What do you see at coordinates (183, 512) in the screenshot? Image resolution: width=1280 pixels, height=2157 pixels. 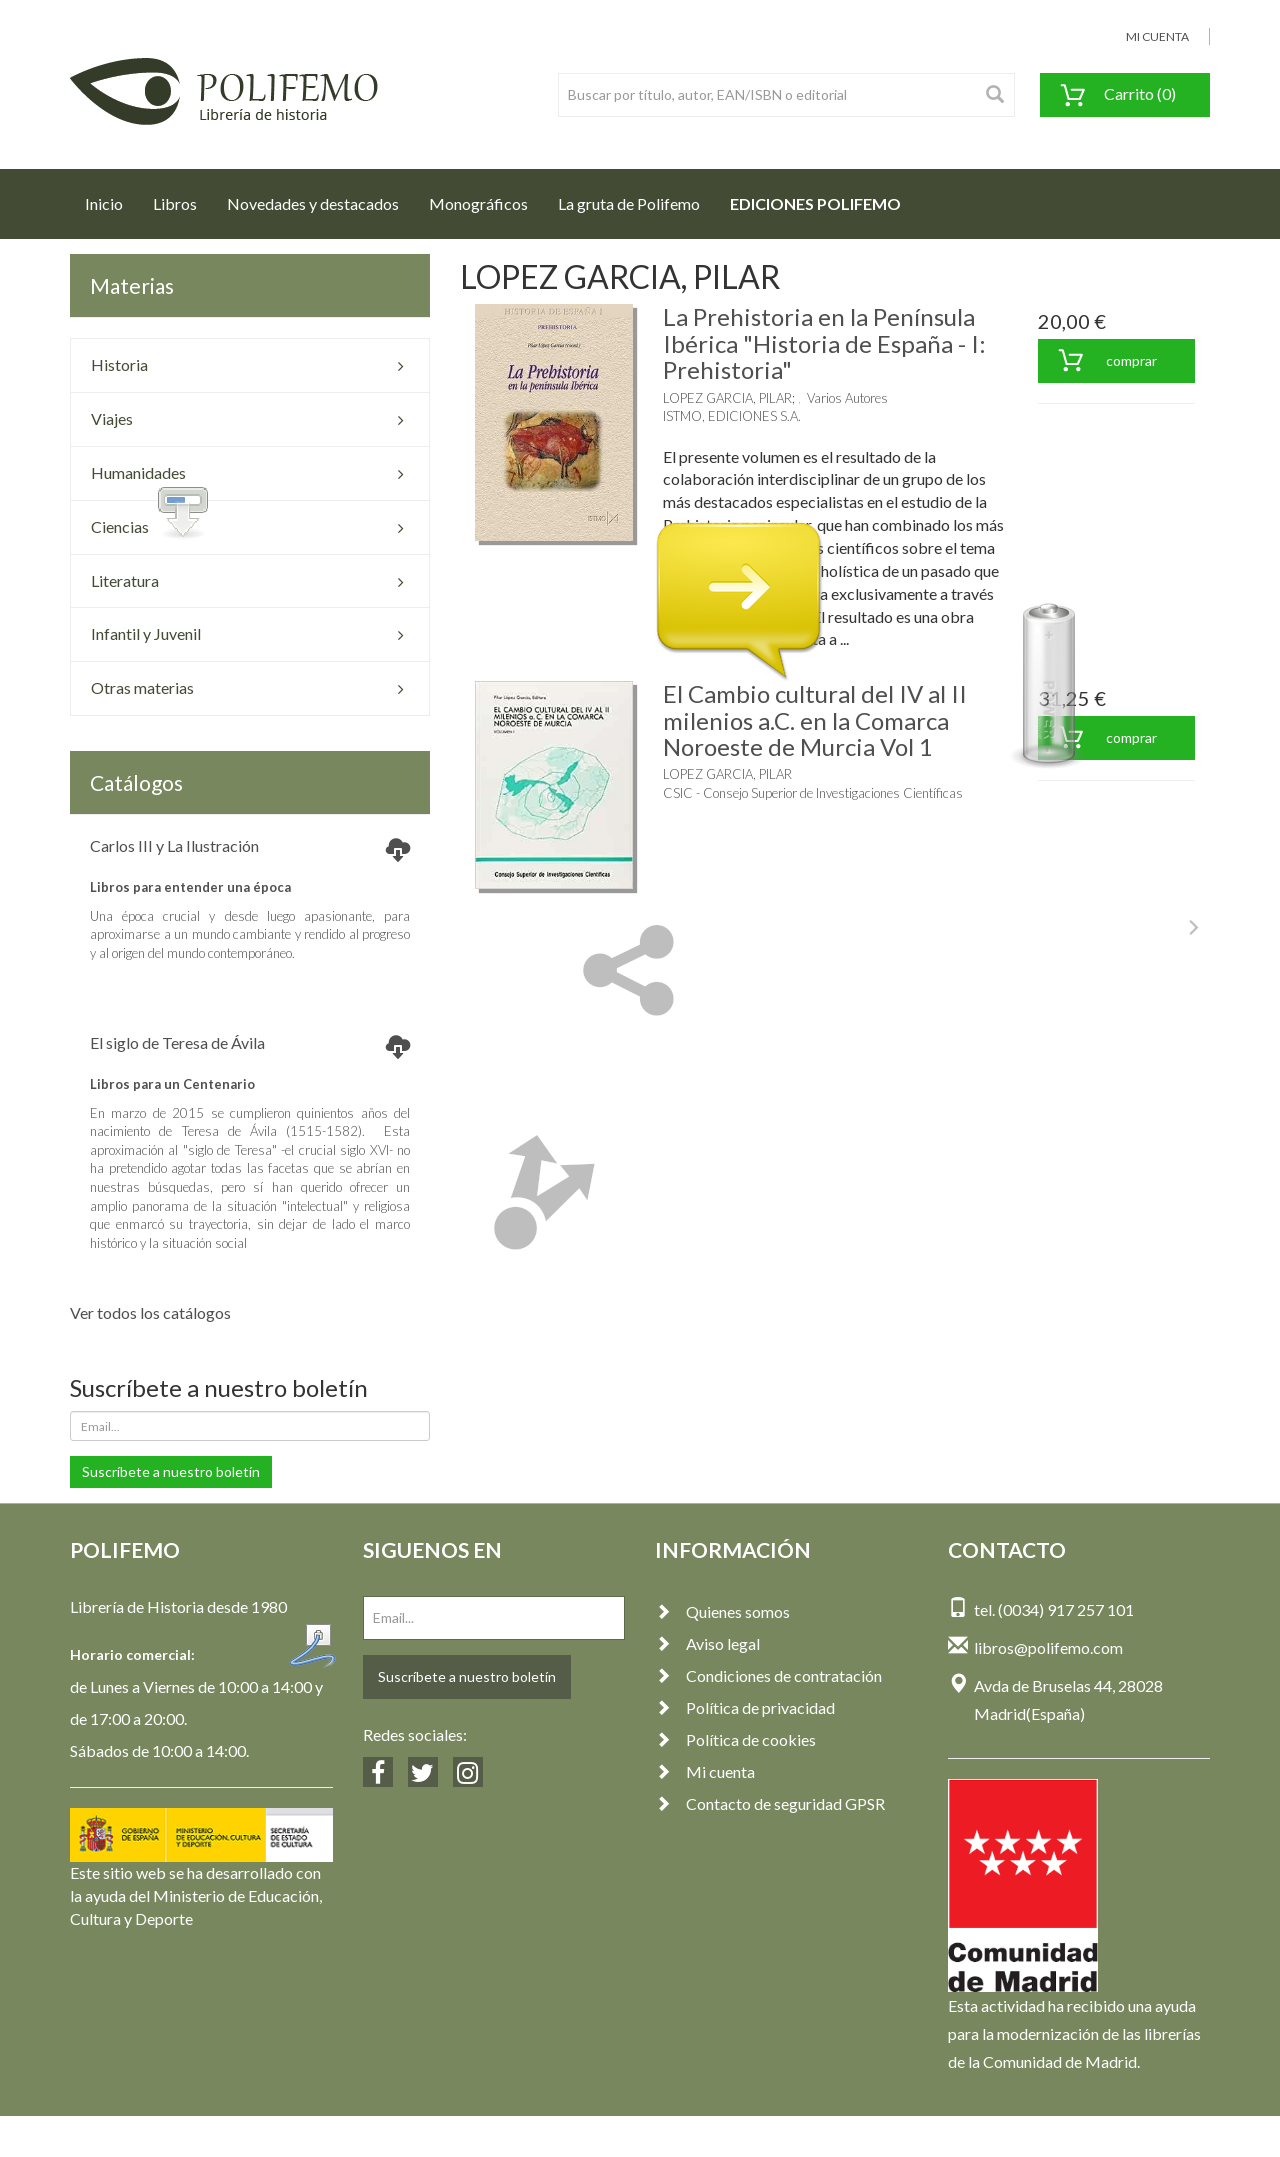 I see `access your downloads folder` at bounding box center [183, 512].